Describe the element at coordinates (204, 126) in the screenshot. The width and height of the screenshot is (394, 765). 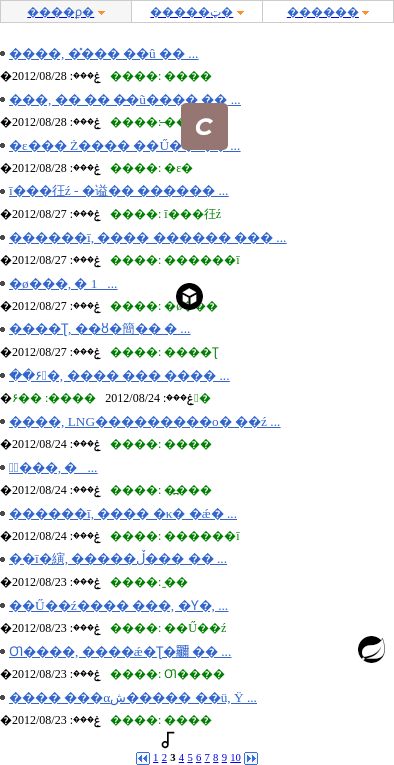
I see `craft cms logo` at that location.